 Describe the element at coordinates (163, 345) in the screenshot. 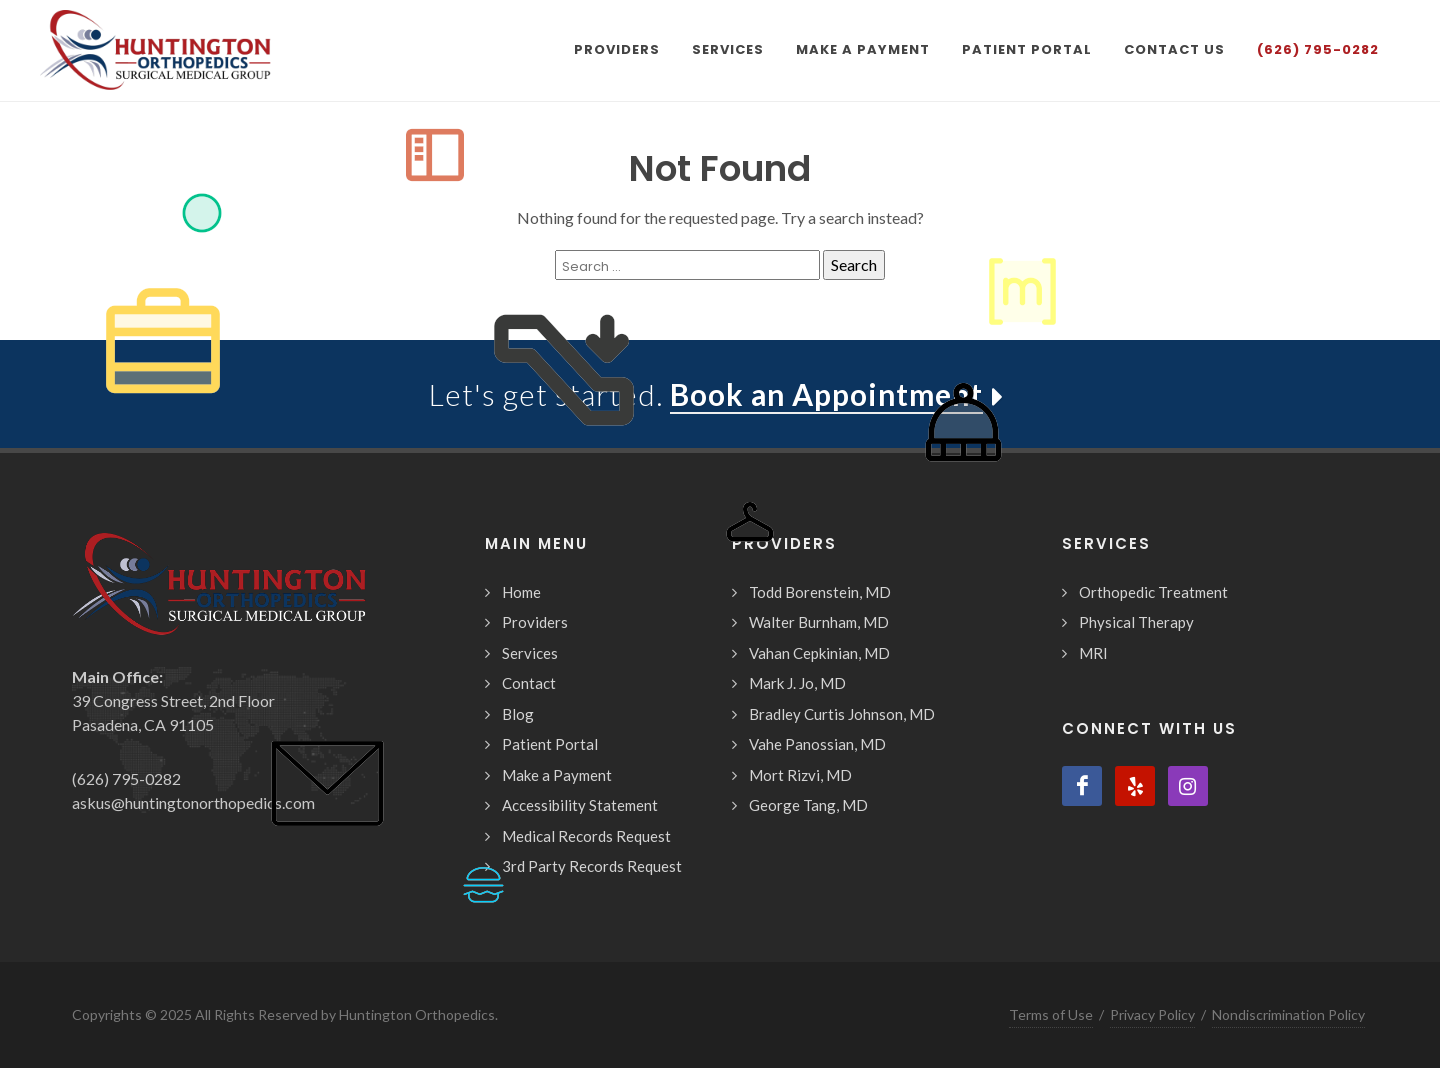

I see `access work documents or business tools` at that location.